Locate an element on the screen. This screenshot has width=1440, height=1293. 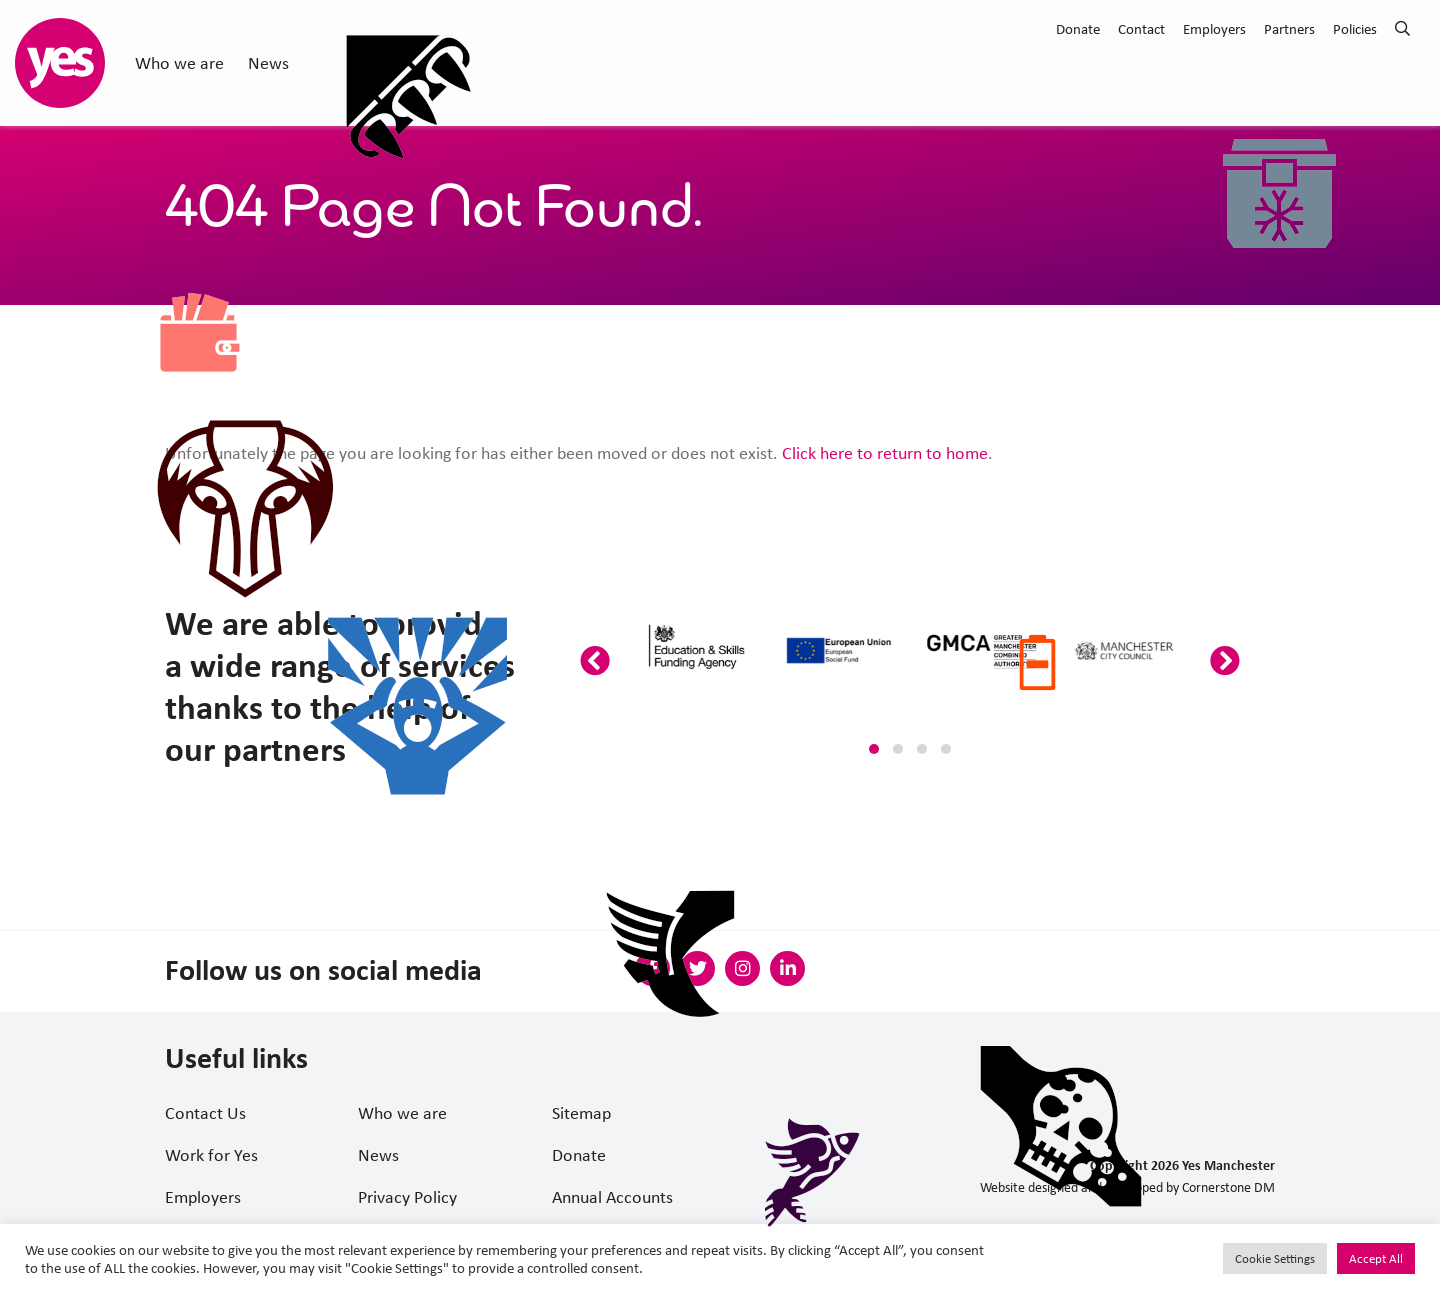
flying trout creature in a fantasy game is located at coordinates (812, 1172).